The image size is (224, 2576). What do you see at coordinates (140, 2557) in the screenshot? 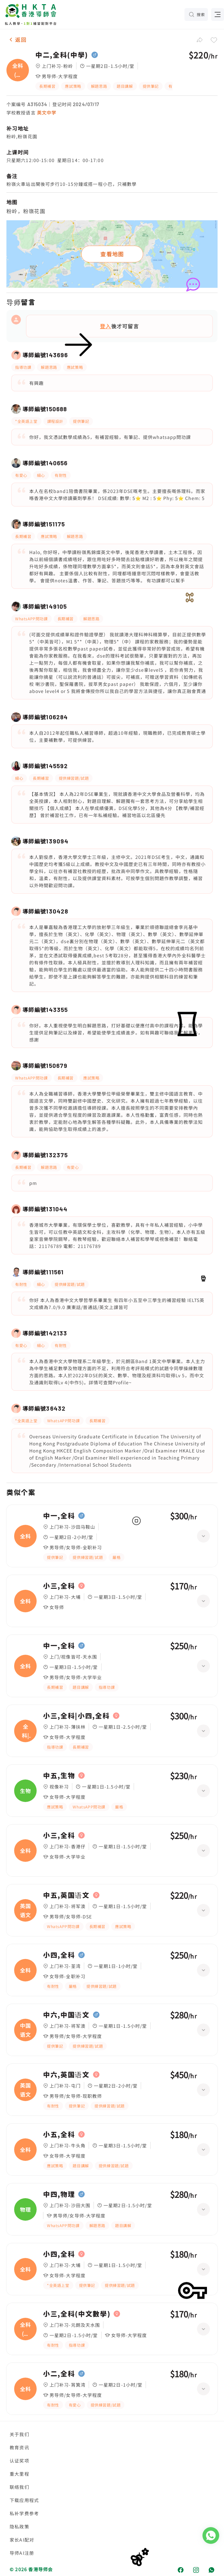
I see `access nature or outdoor-themed emoji` at bounding box center [140, 2557].